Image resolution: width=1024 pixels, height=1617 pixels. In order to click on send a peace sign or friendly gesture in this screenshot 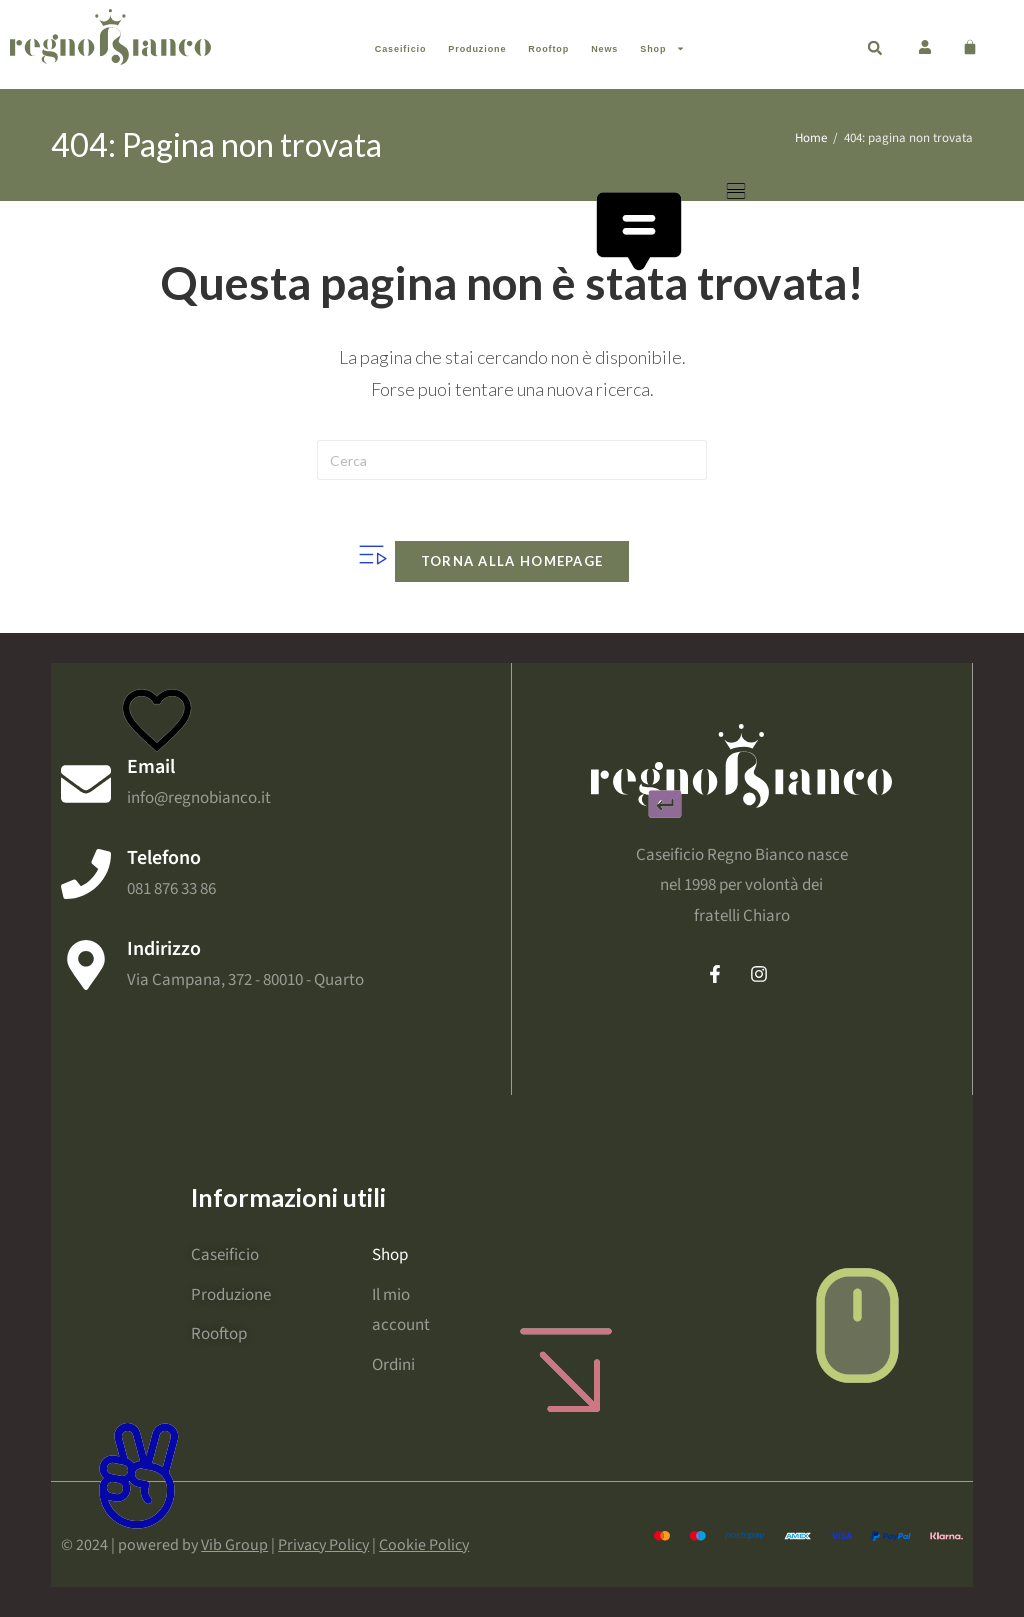, I will do `click(137, 1476)`.